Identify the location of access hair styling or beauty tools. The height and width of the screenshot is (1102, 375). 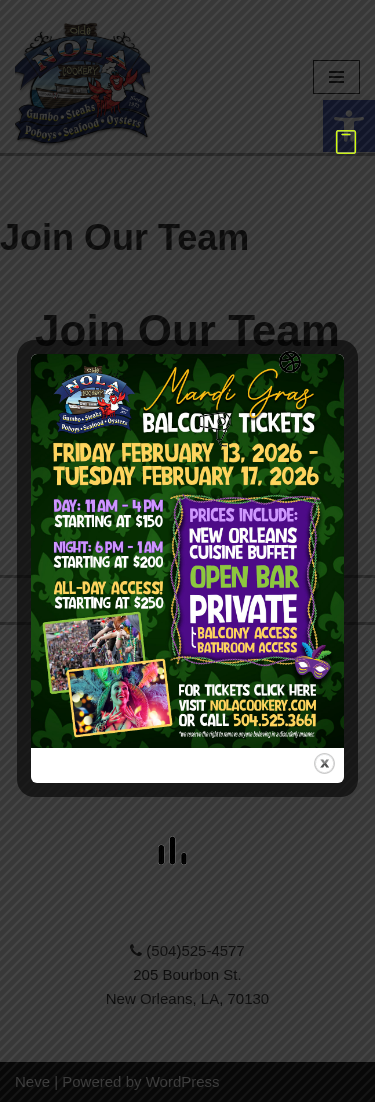
(215, 427).